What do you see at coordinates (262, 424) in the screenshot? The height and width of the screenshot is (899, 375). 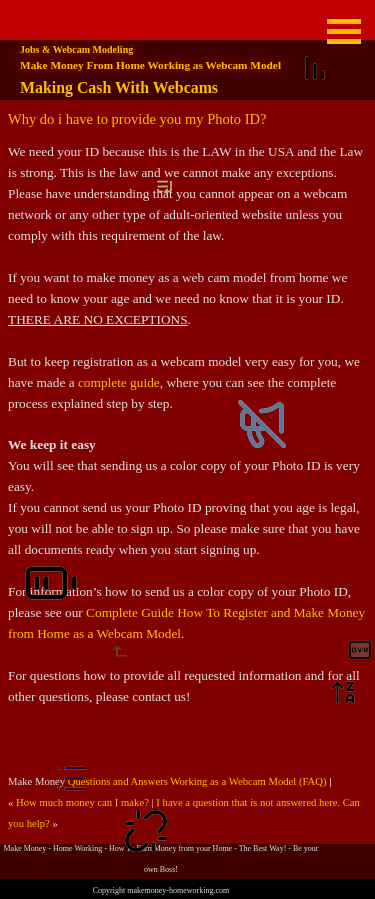 I see `mute announcements or notifications` at bounding box center [262, 424].